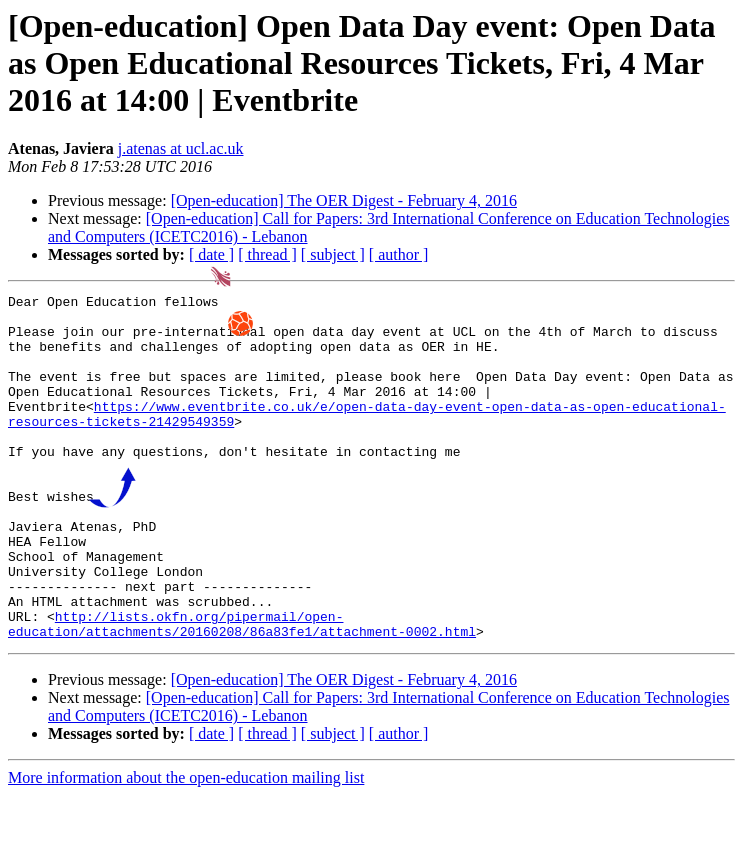 The image size is (743, 864). Describe the element at coordinates (240, 323) in the screenshot. I see `stone or boulder game element` at that location.